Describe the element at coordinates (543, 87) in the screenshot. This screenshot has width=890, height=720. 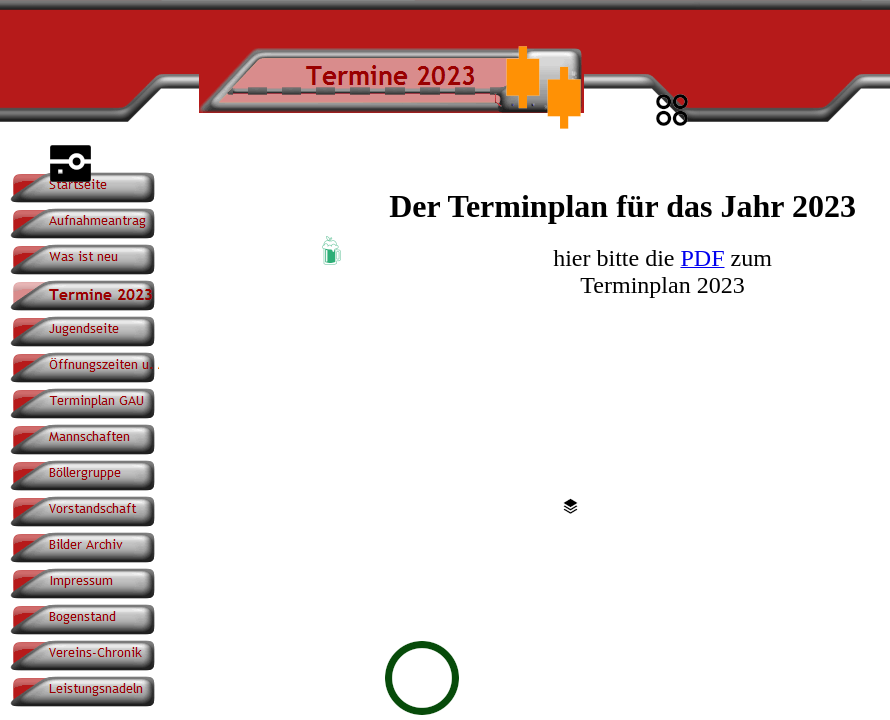
I see `view stock market data` at that location.